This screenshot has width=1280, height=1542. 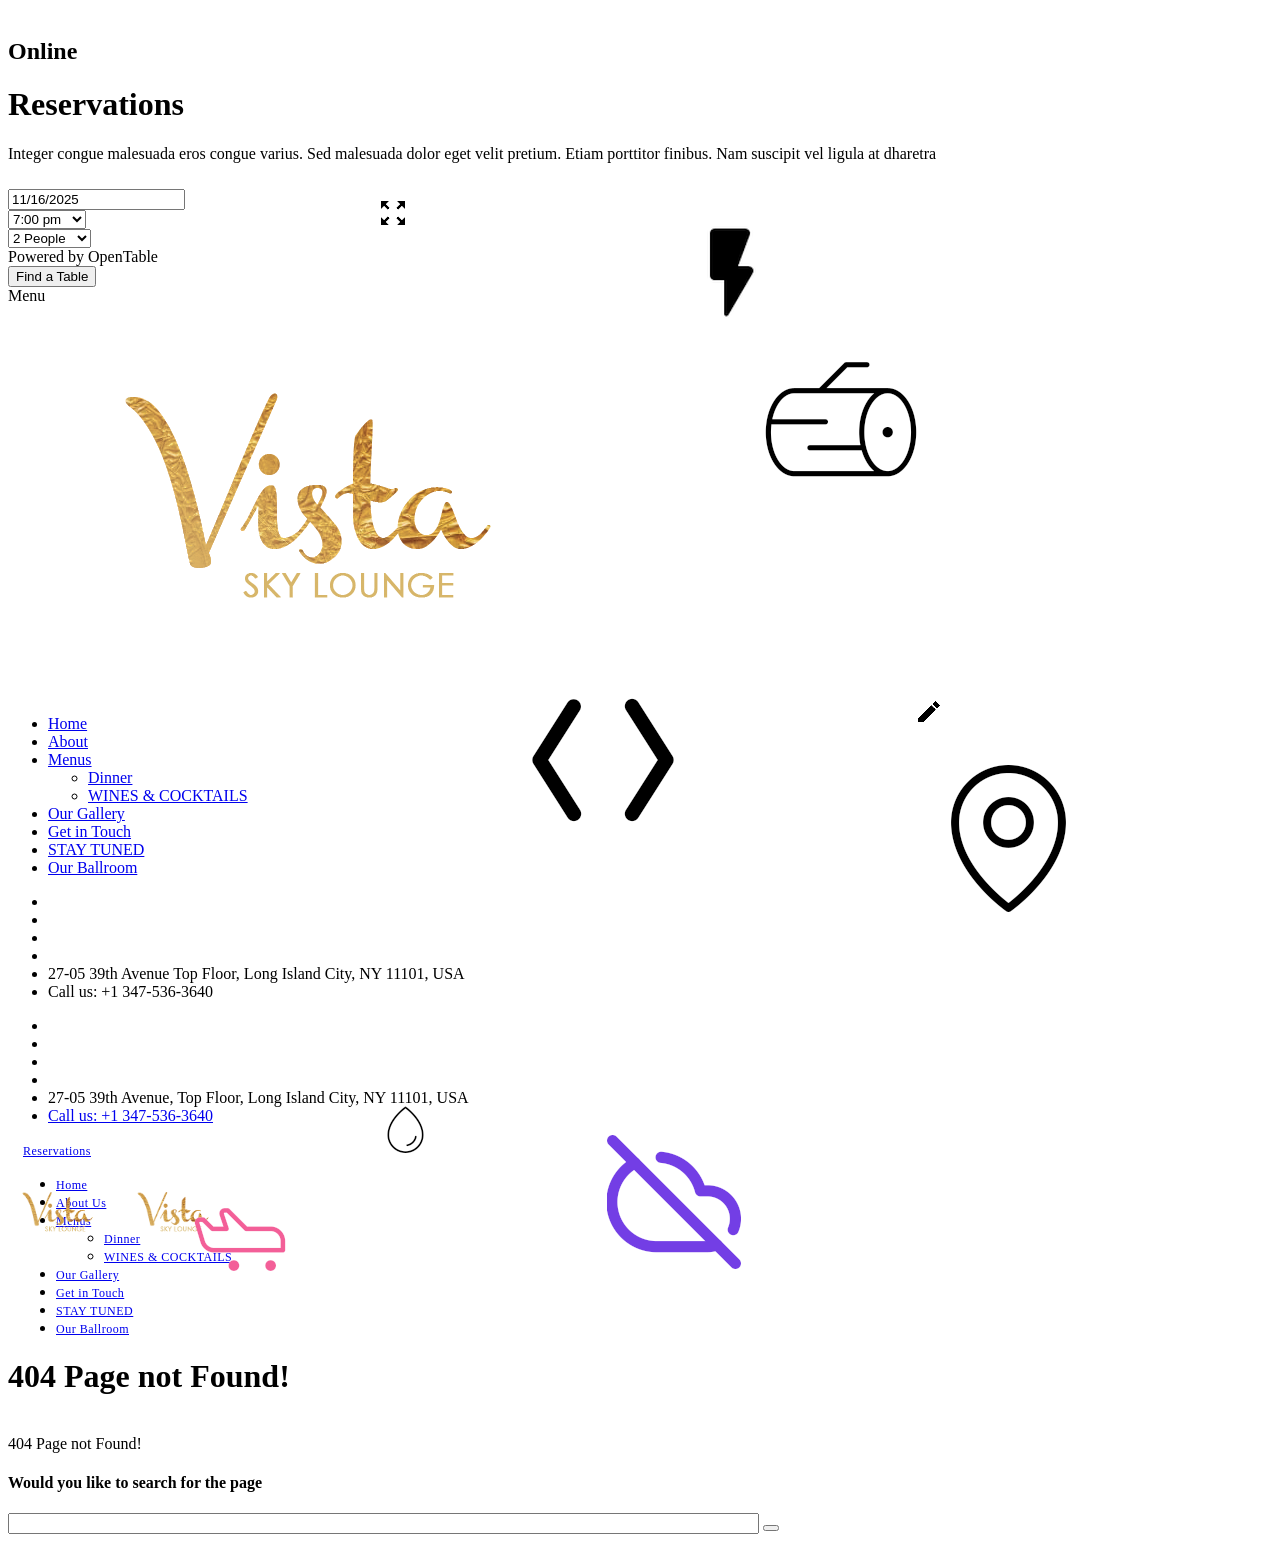 I want to click on view or edit source code, so click(x=603, y=760).